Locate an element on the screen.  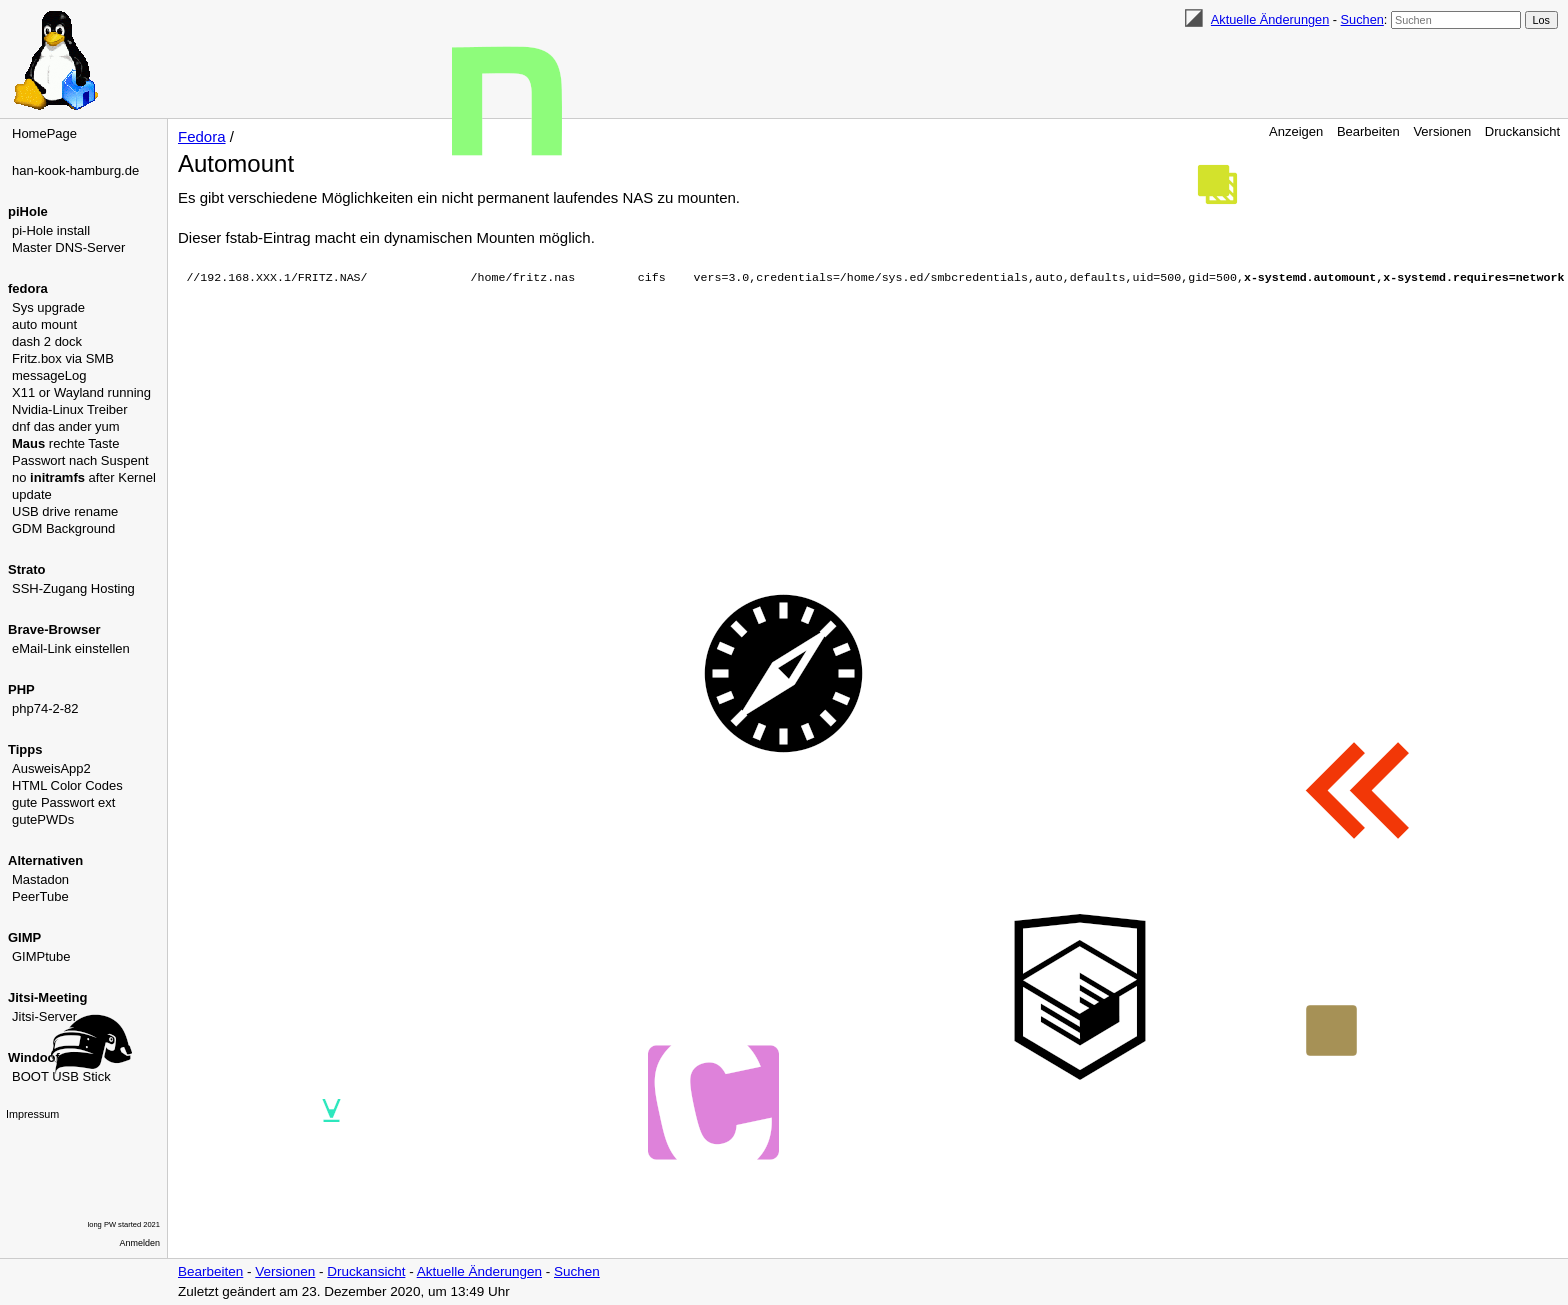
go back to the previous section is located at coordinates (1361, 790).